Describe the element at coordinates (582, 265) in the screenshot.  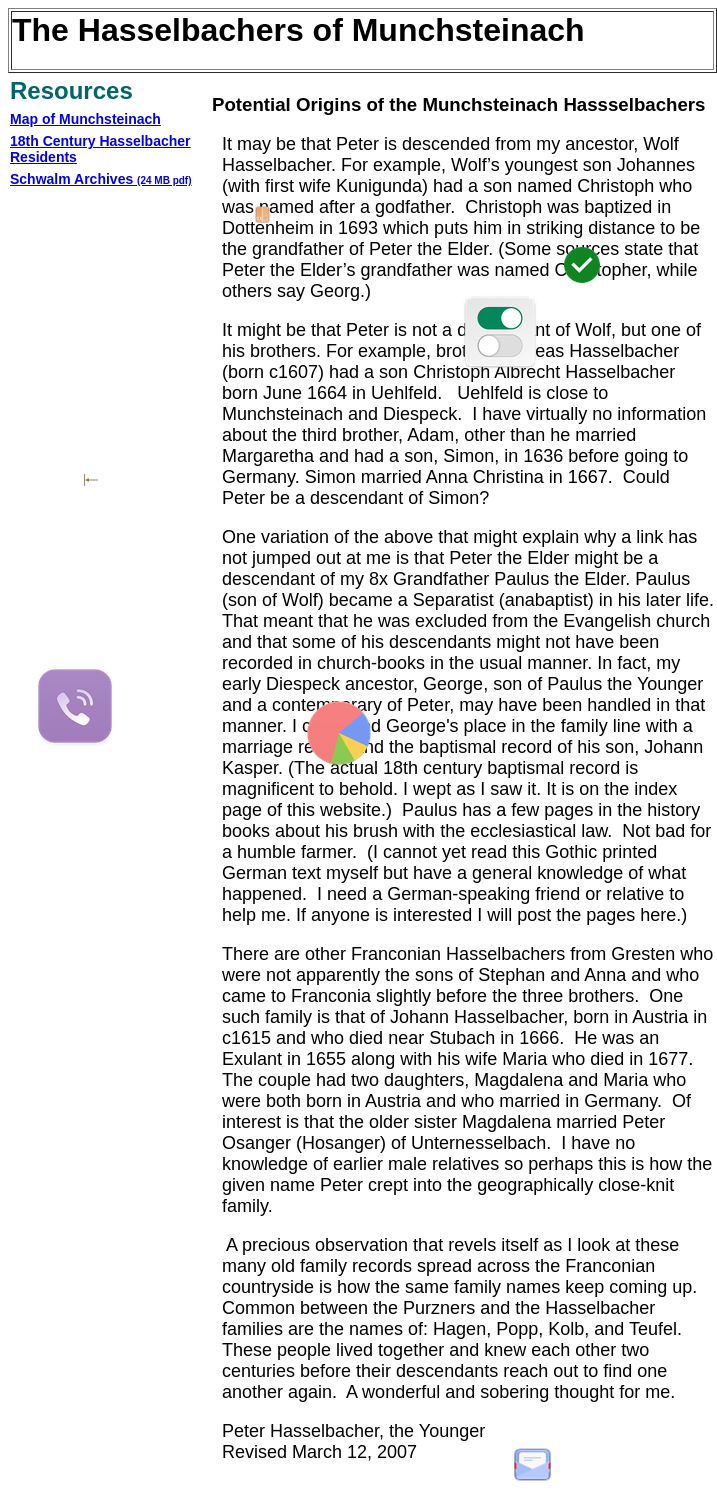
I see `confirm or apply changes` at that location.